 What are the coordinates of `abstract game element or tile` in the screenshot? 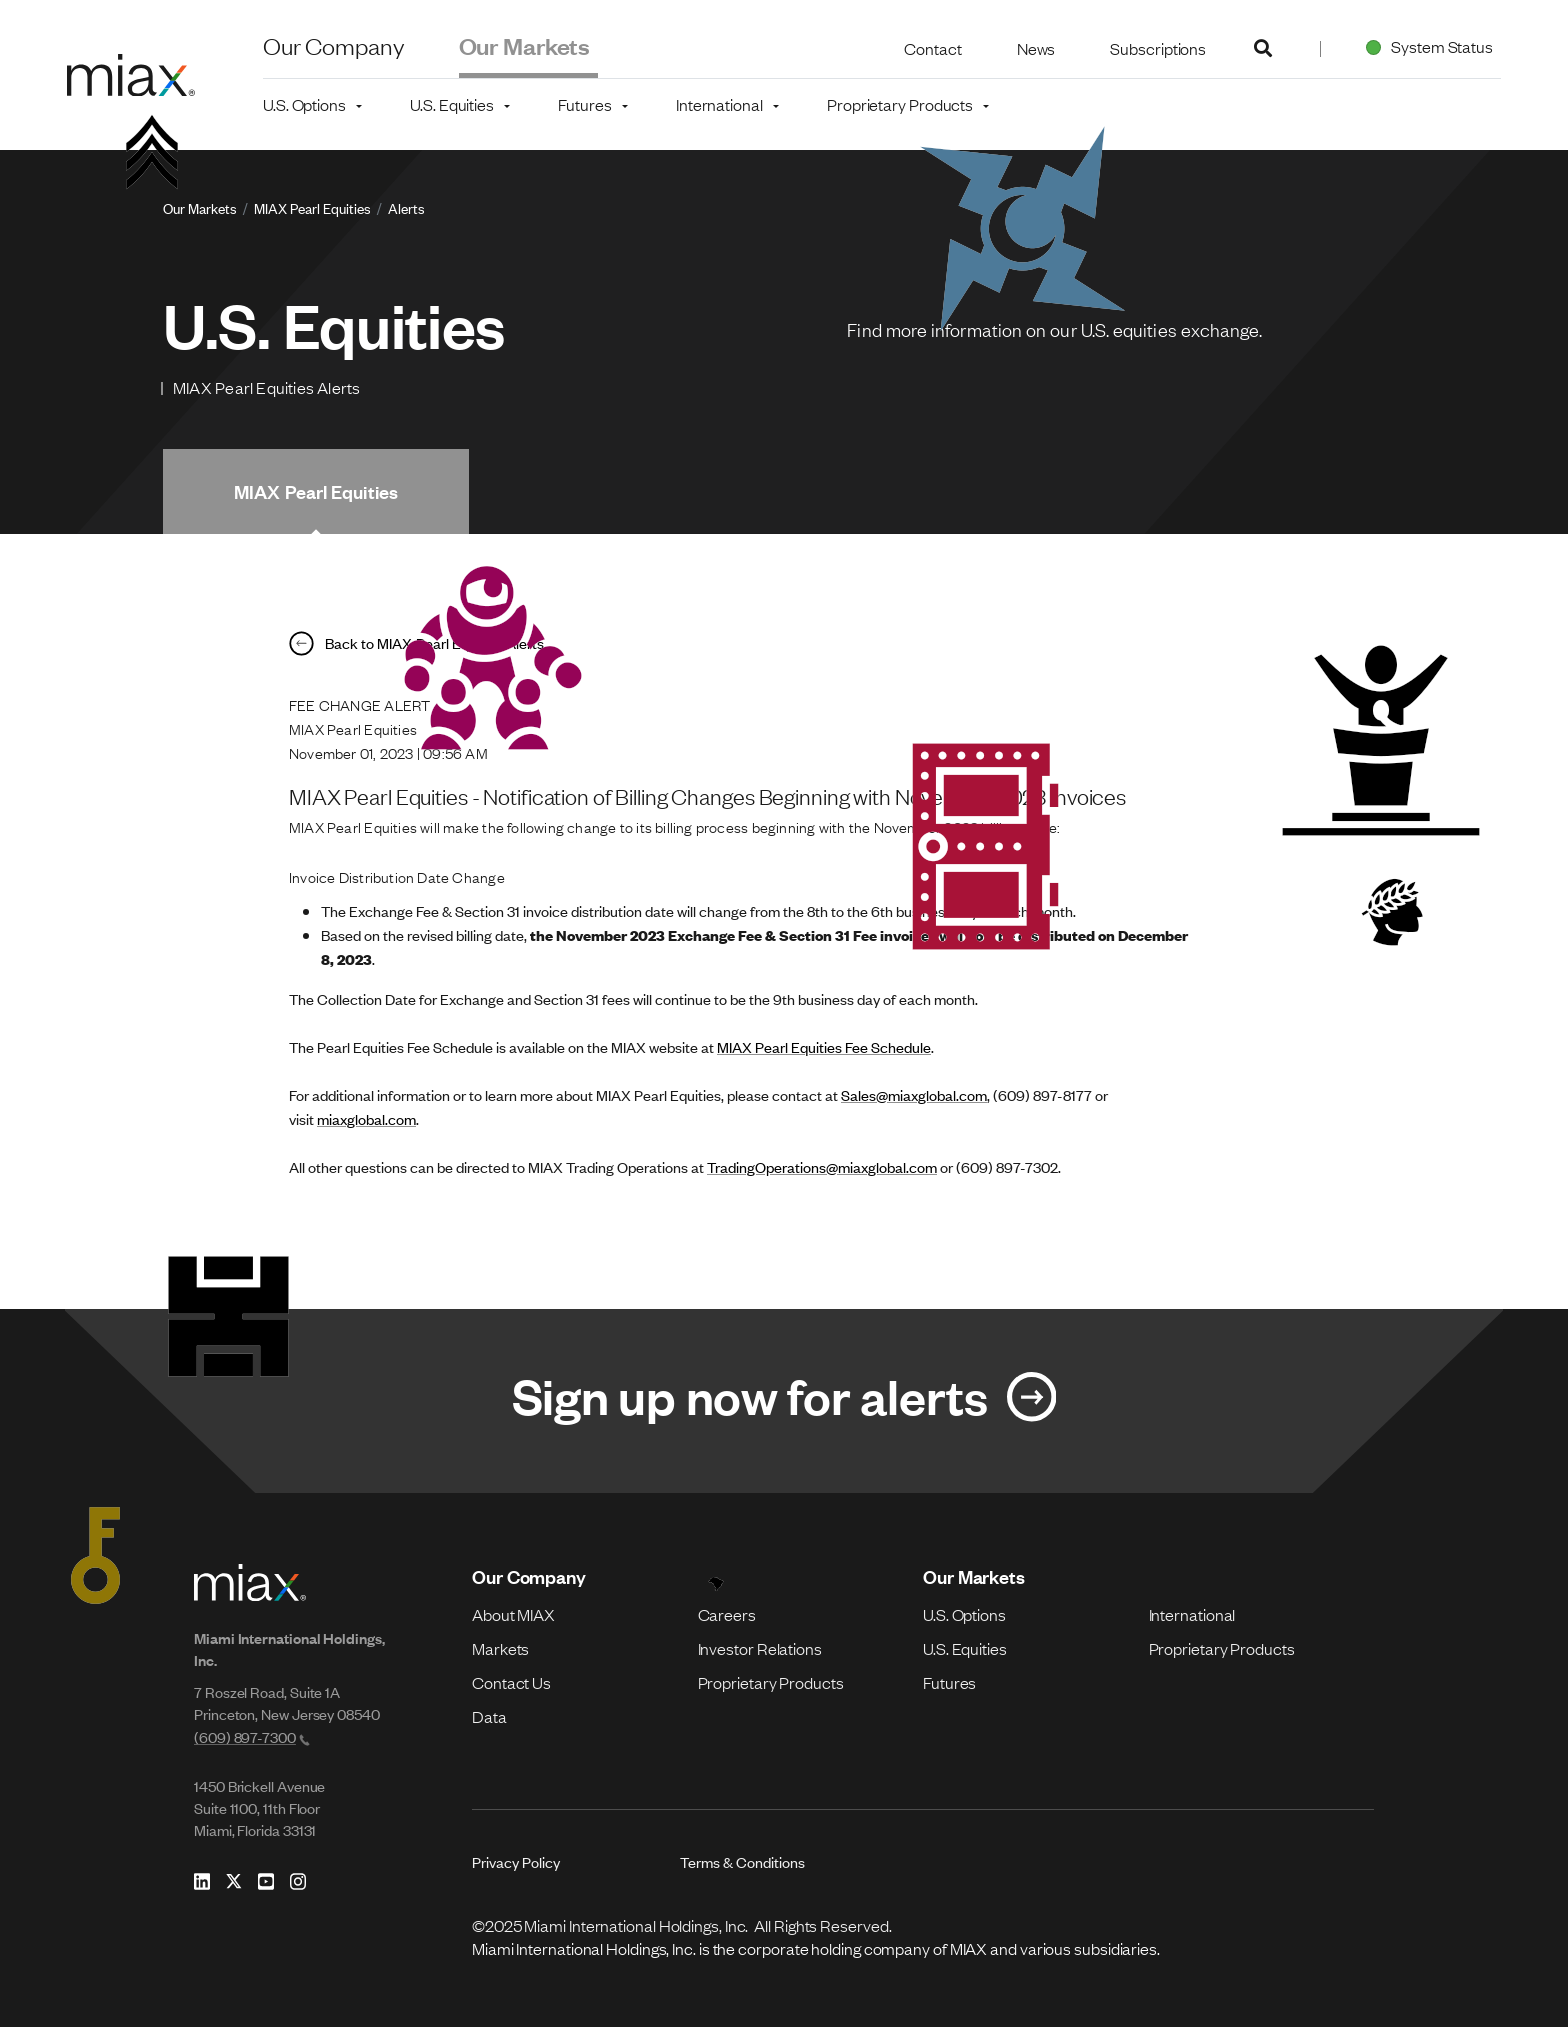 It's located at (228, 1316).